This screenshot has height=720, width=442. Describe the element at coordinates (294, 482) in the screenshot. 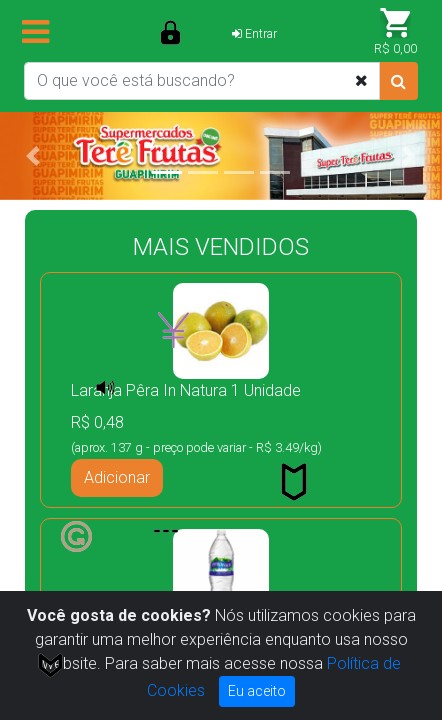

I see `view your profile badge or achievement` at that location.